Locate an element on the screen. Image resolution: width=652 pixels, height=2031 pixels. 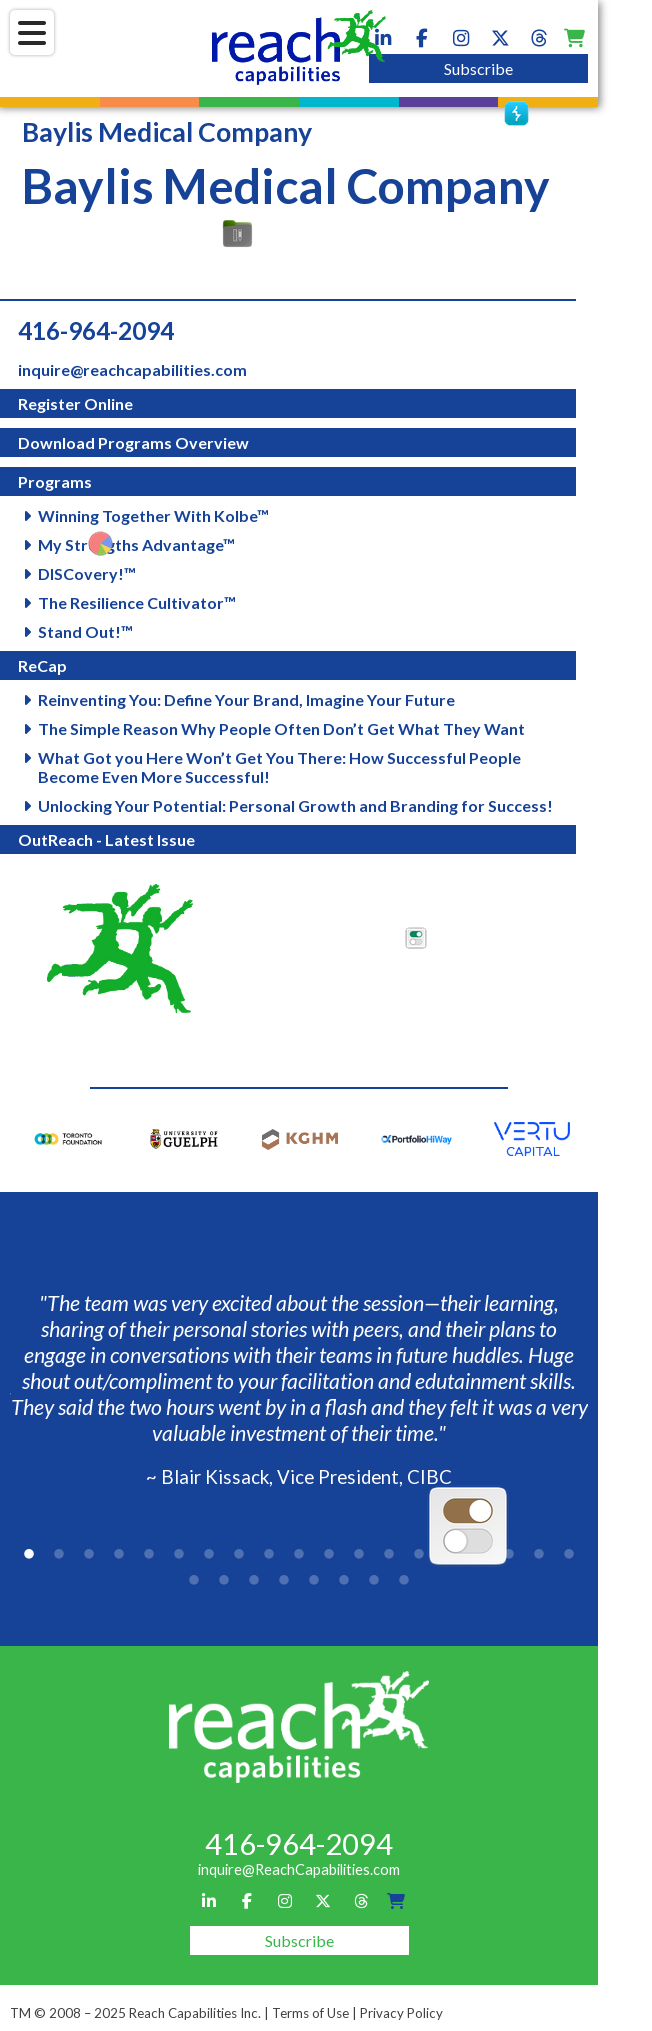
open baobab disk usage analyzer is located at coordinates (100, 543).